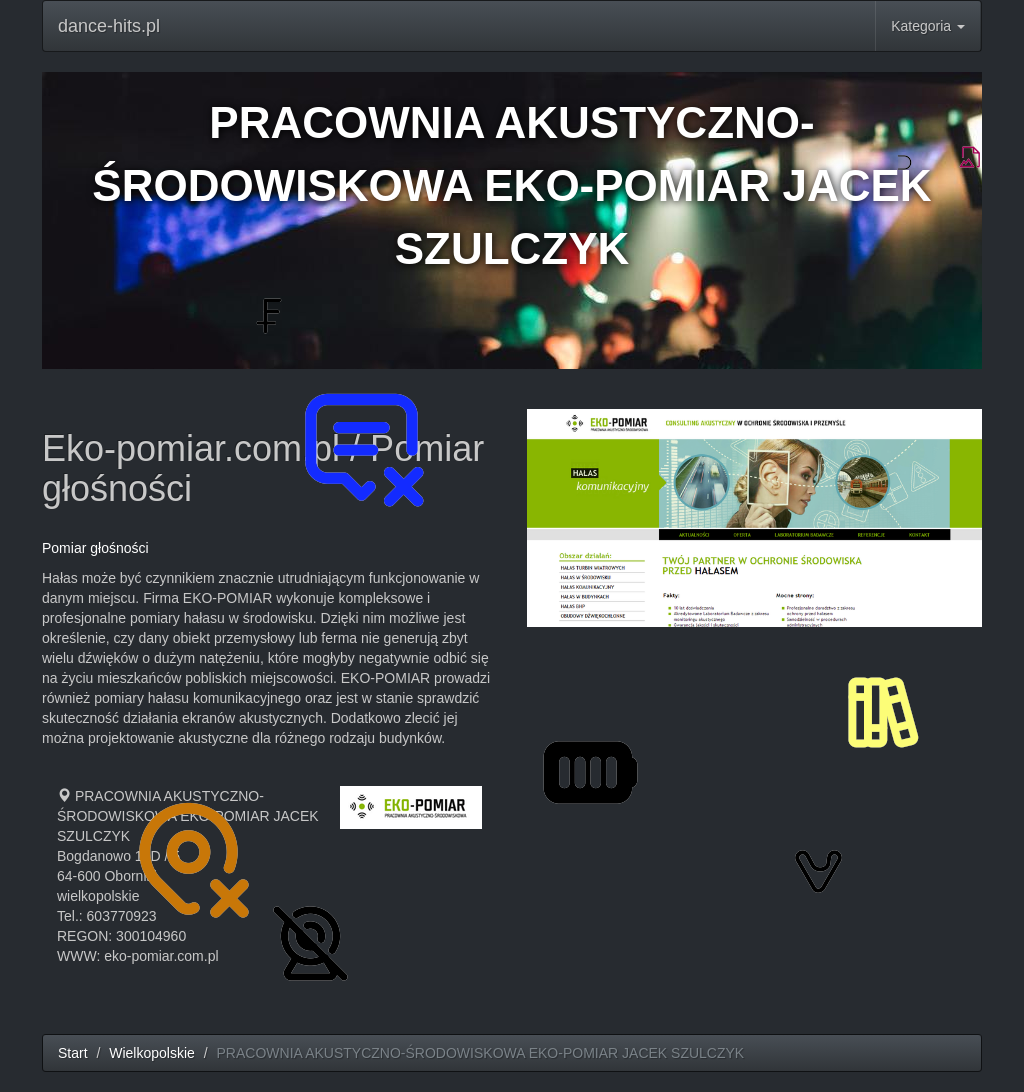 The width and height of the screenshot is (1024, 1092). What do you see at coordinates (903, 162) in the screenshot?
I see `indicates a proper superset relationship in mathematical notation` at bounding box center [903, 162].